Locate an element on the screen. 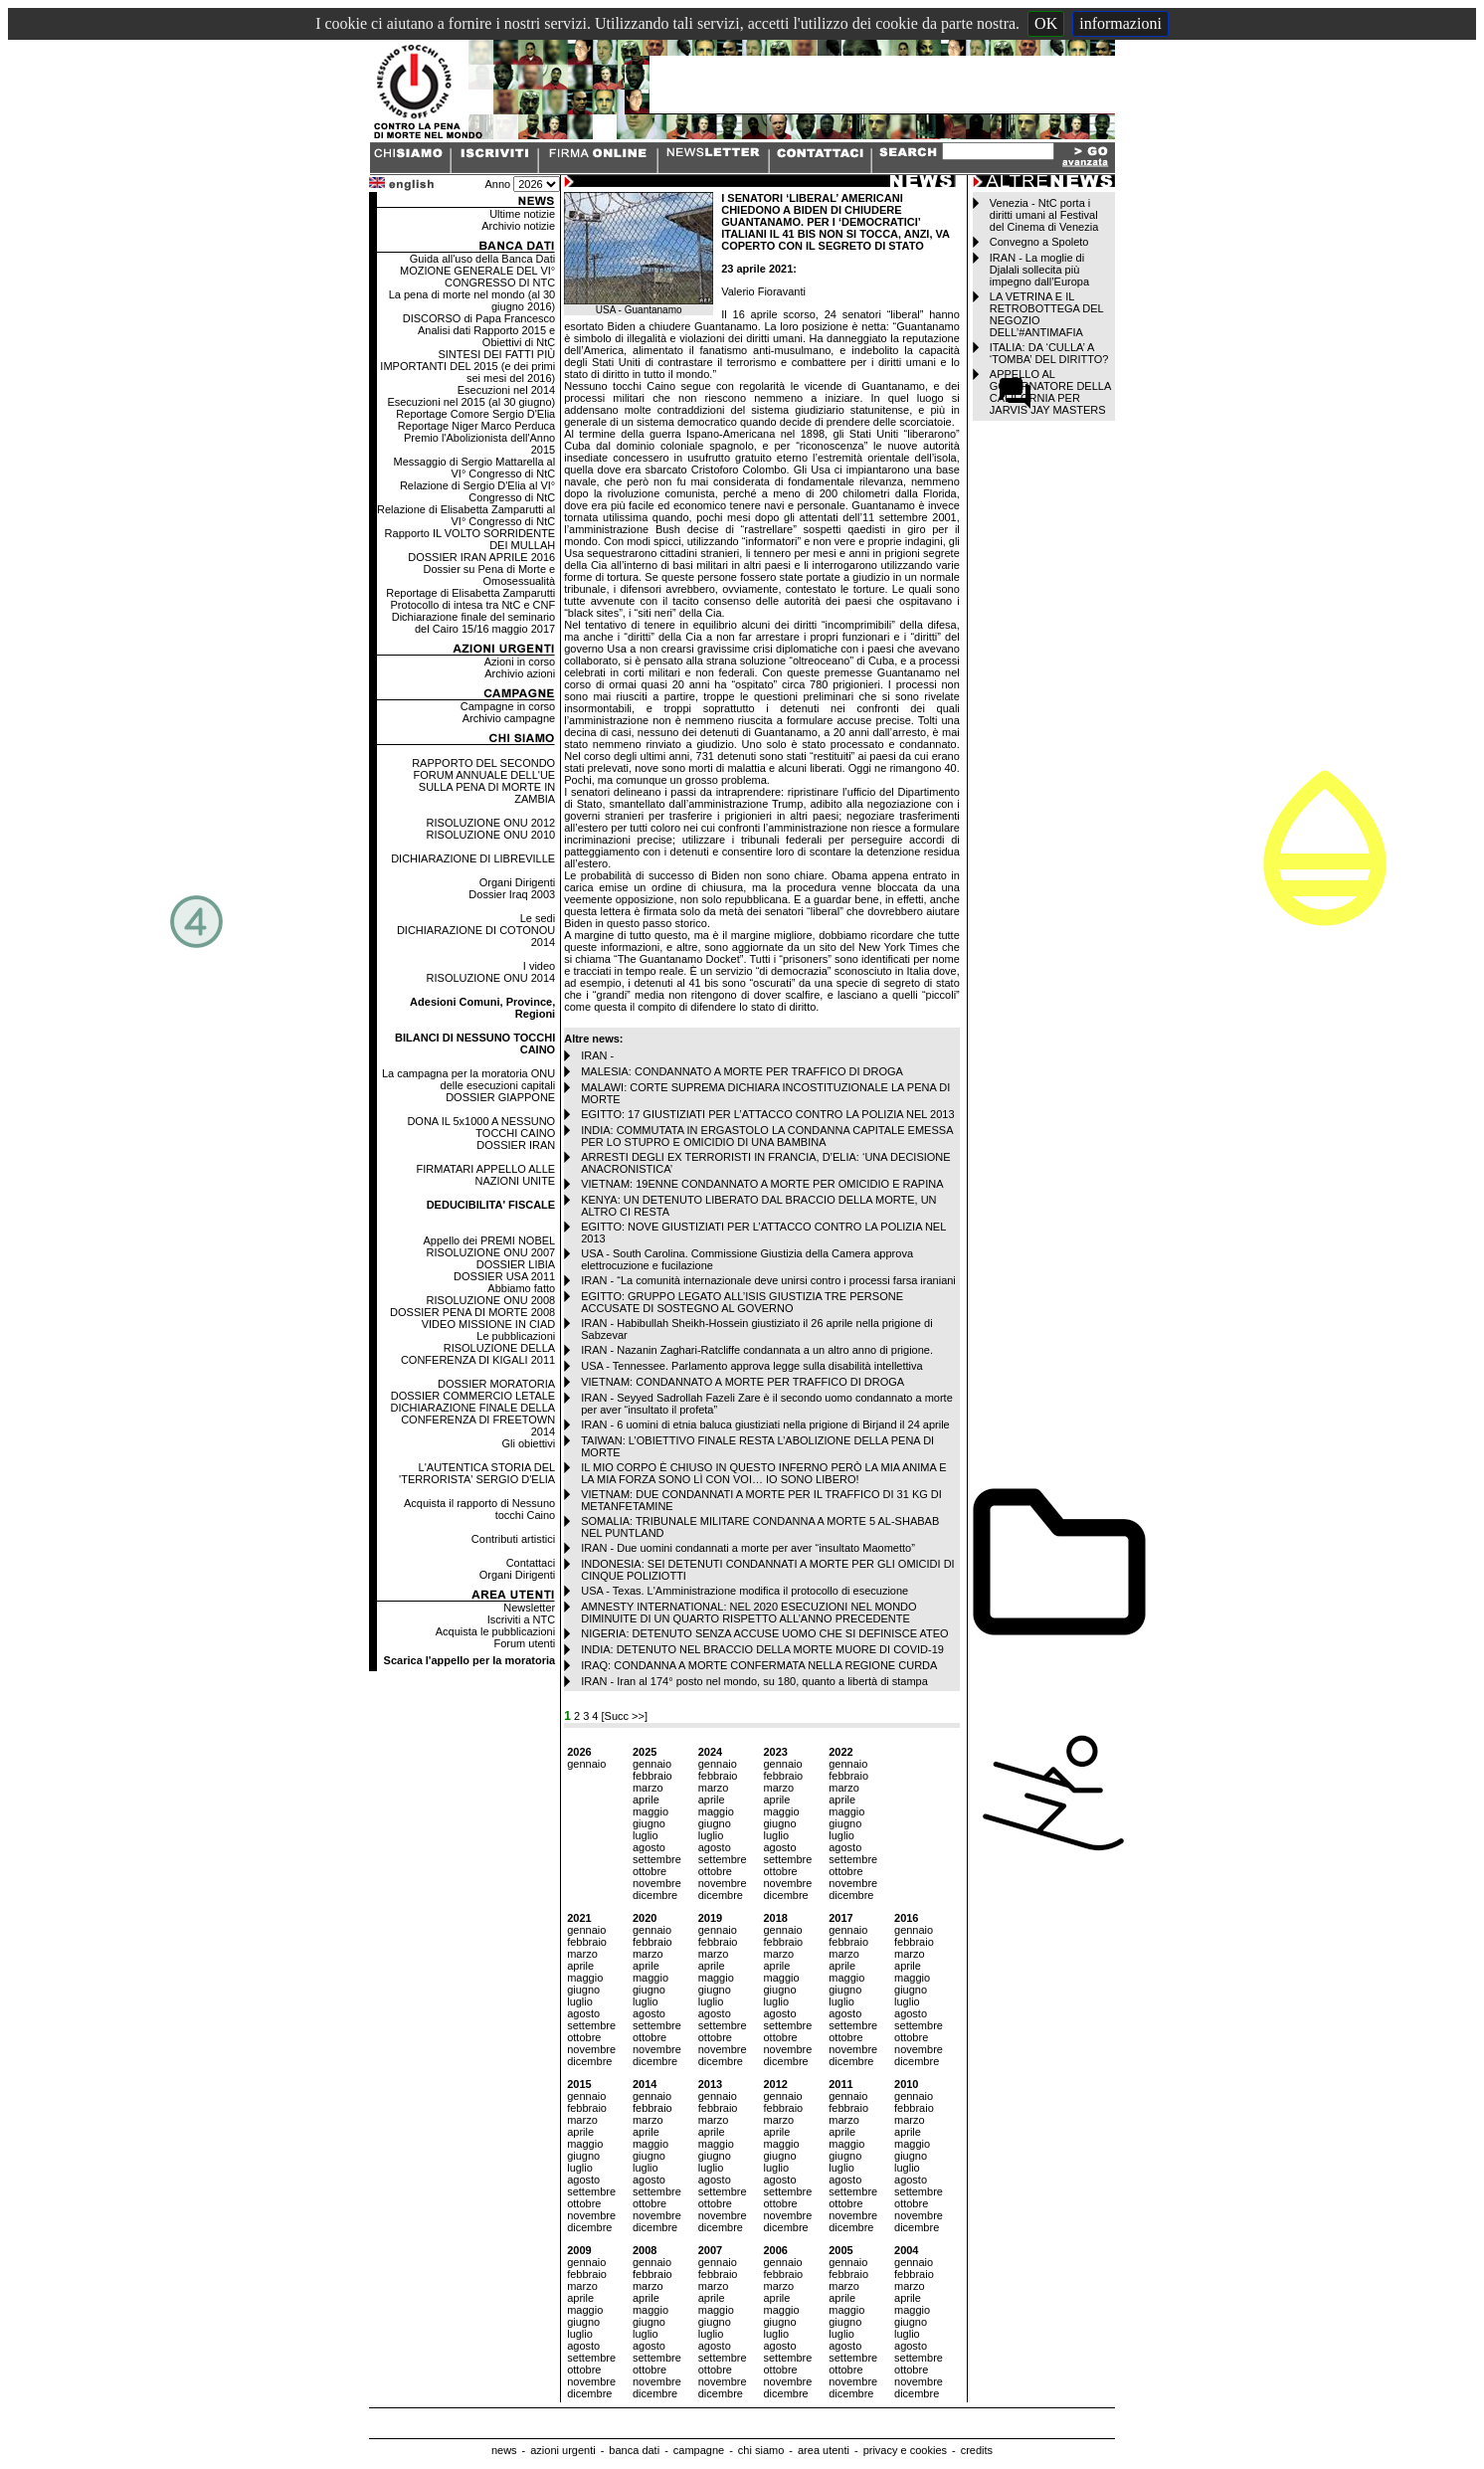 The height and width of the screenshot is (2469, 1484). open file folder is located at coordinates (1059, 1562).